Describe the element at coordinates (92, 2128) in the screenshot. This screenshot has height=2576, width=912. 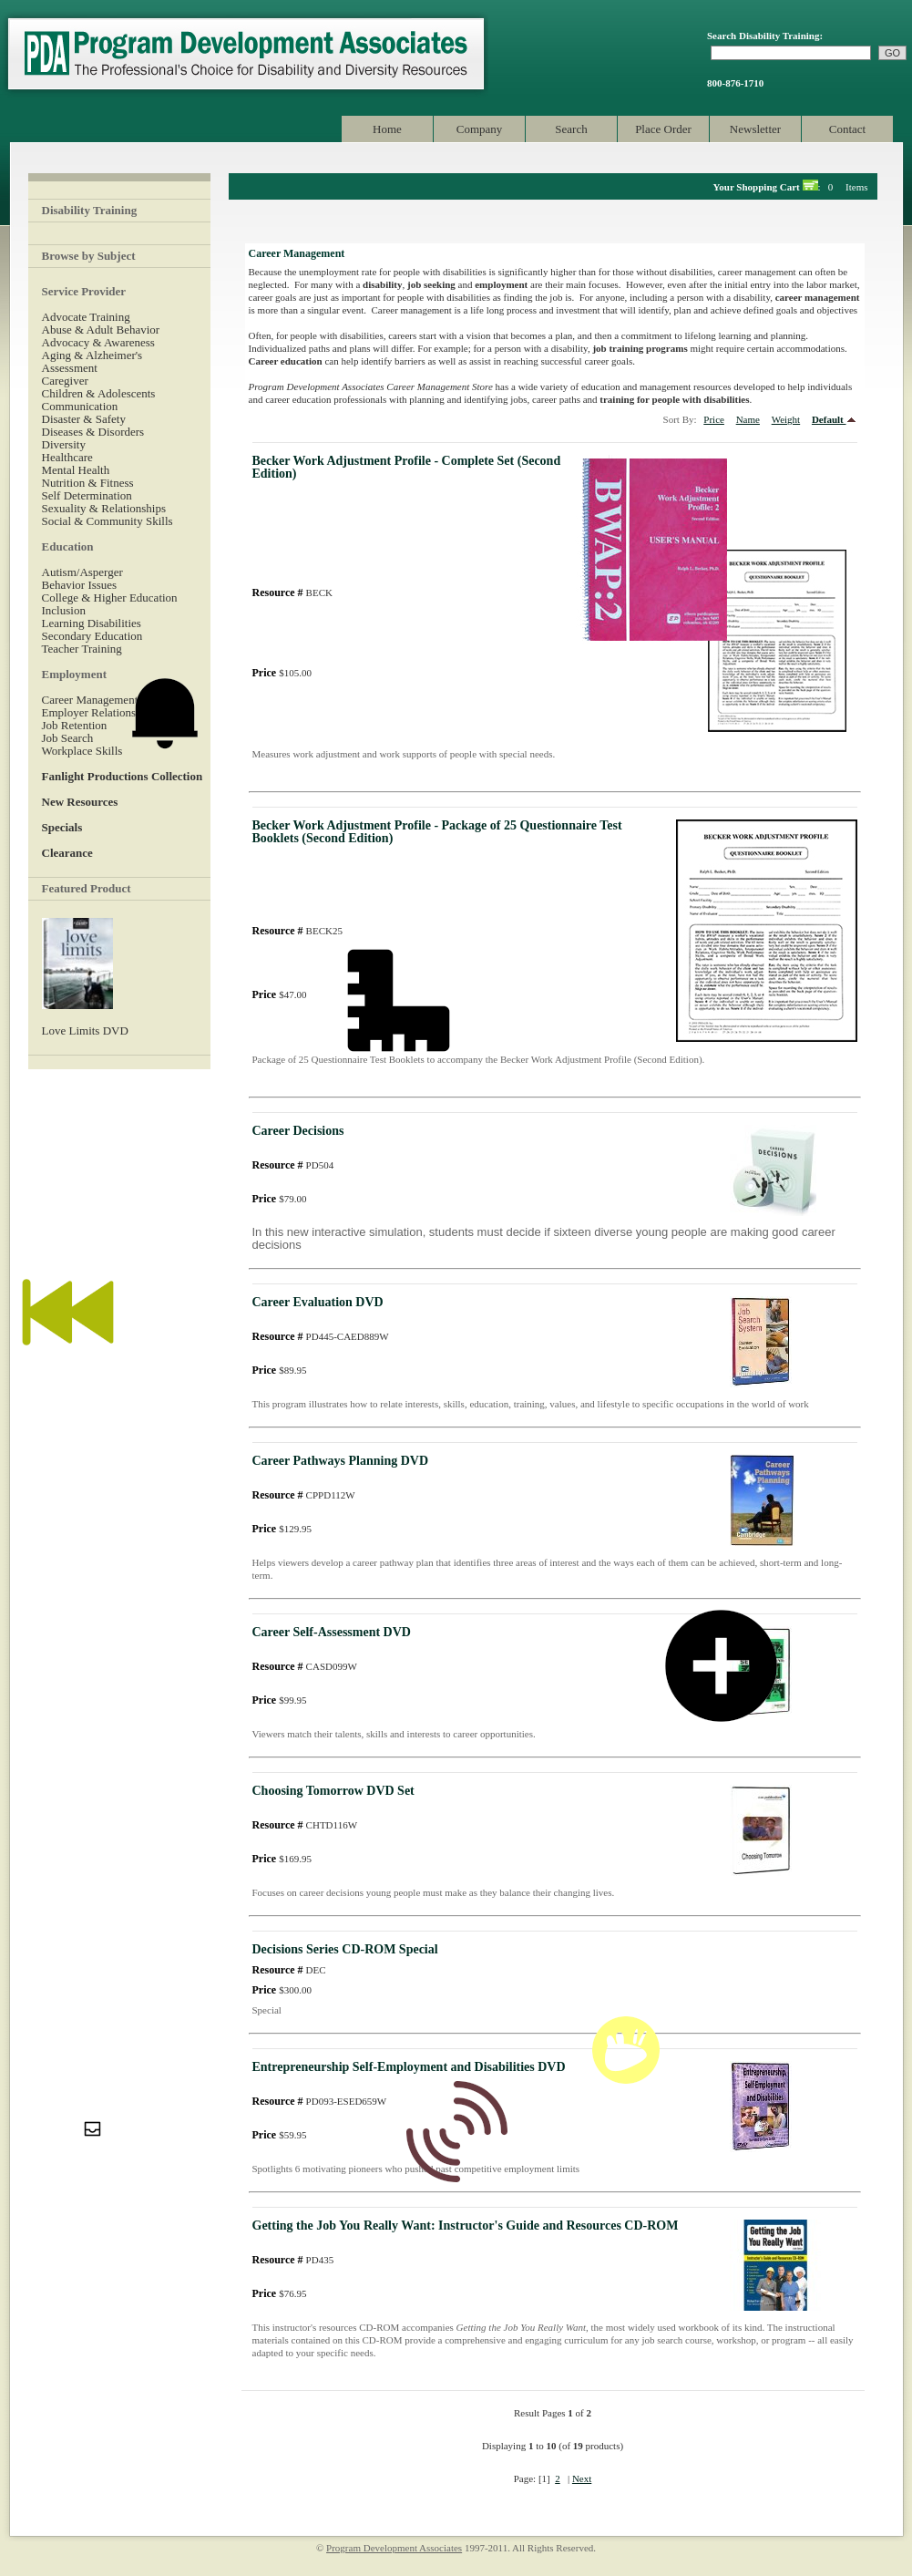
I see `view your inbox` at that location.